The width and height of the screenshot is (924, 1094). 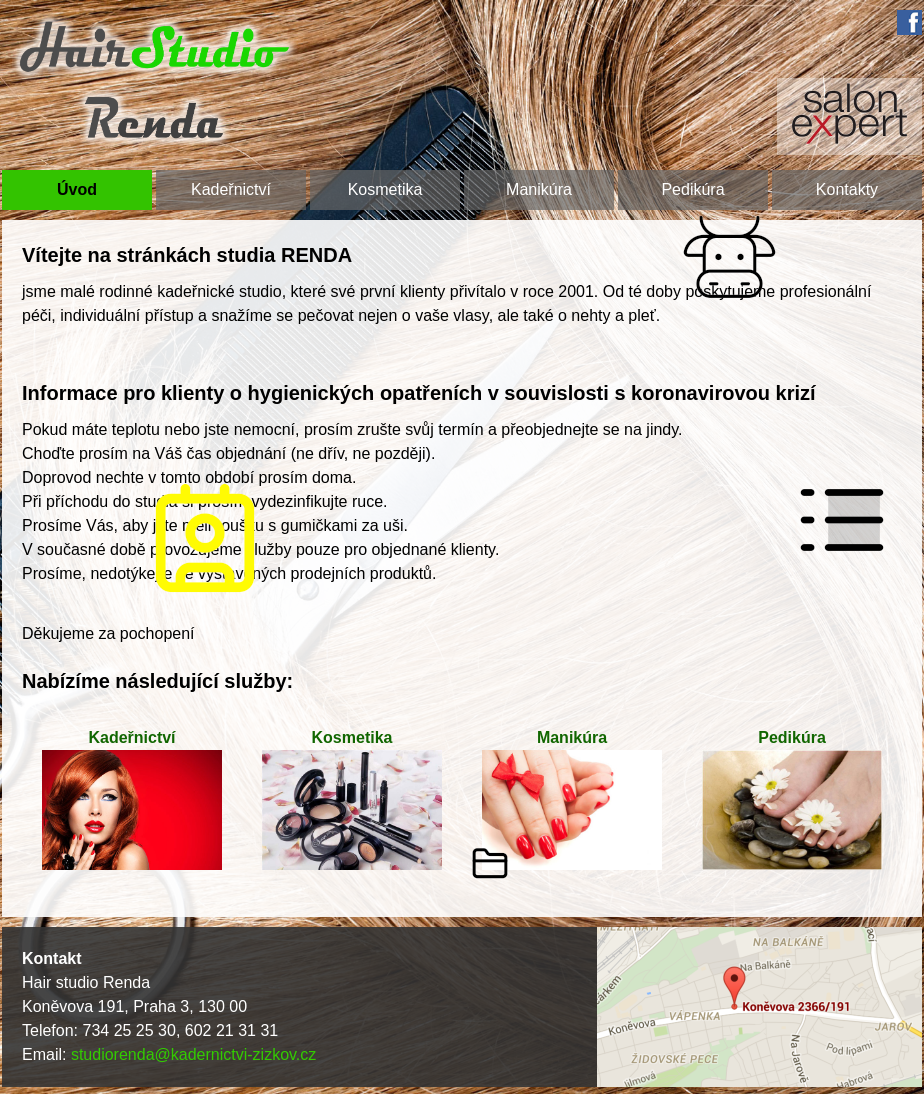 I want to click on access farm or agricultural features, so click(x=729, y=258).